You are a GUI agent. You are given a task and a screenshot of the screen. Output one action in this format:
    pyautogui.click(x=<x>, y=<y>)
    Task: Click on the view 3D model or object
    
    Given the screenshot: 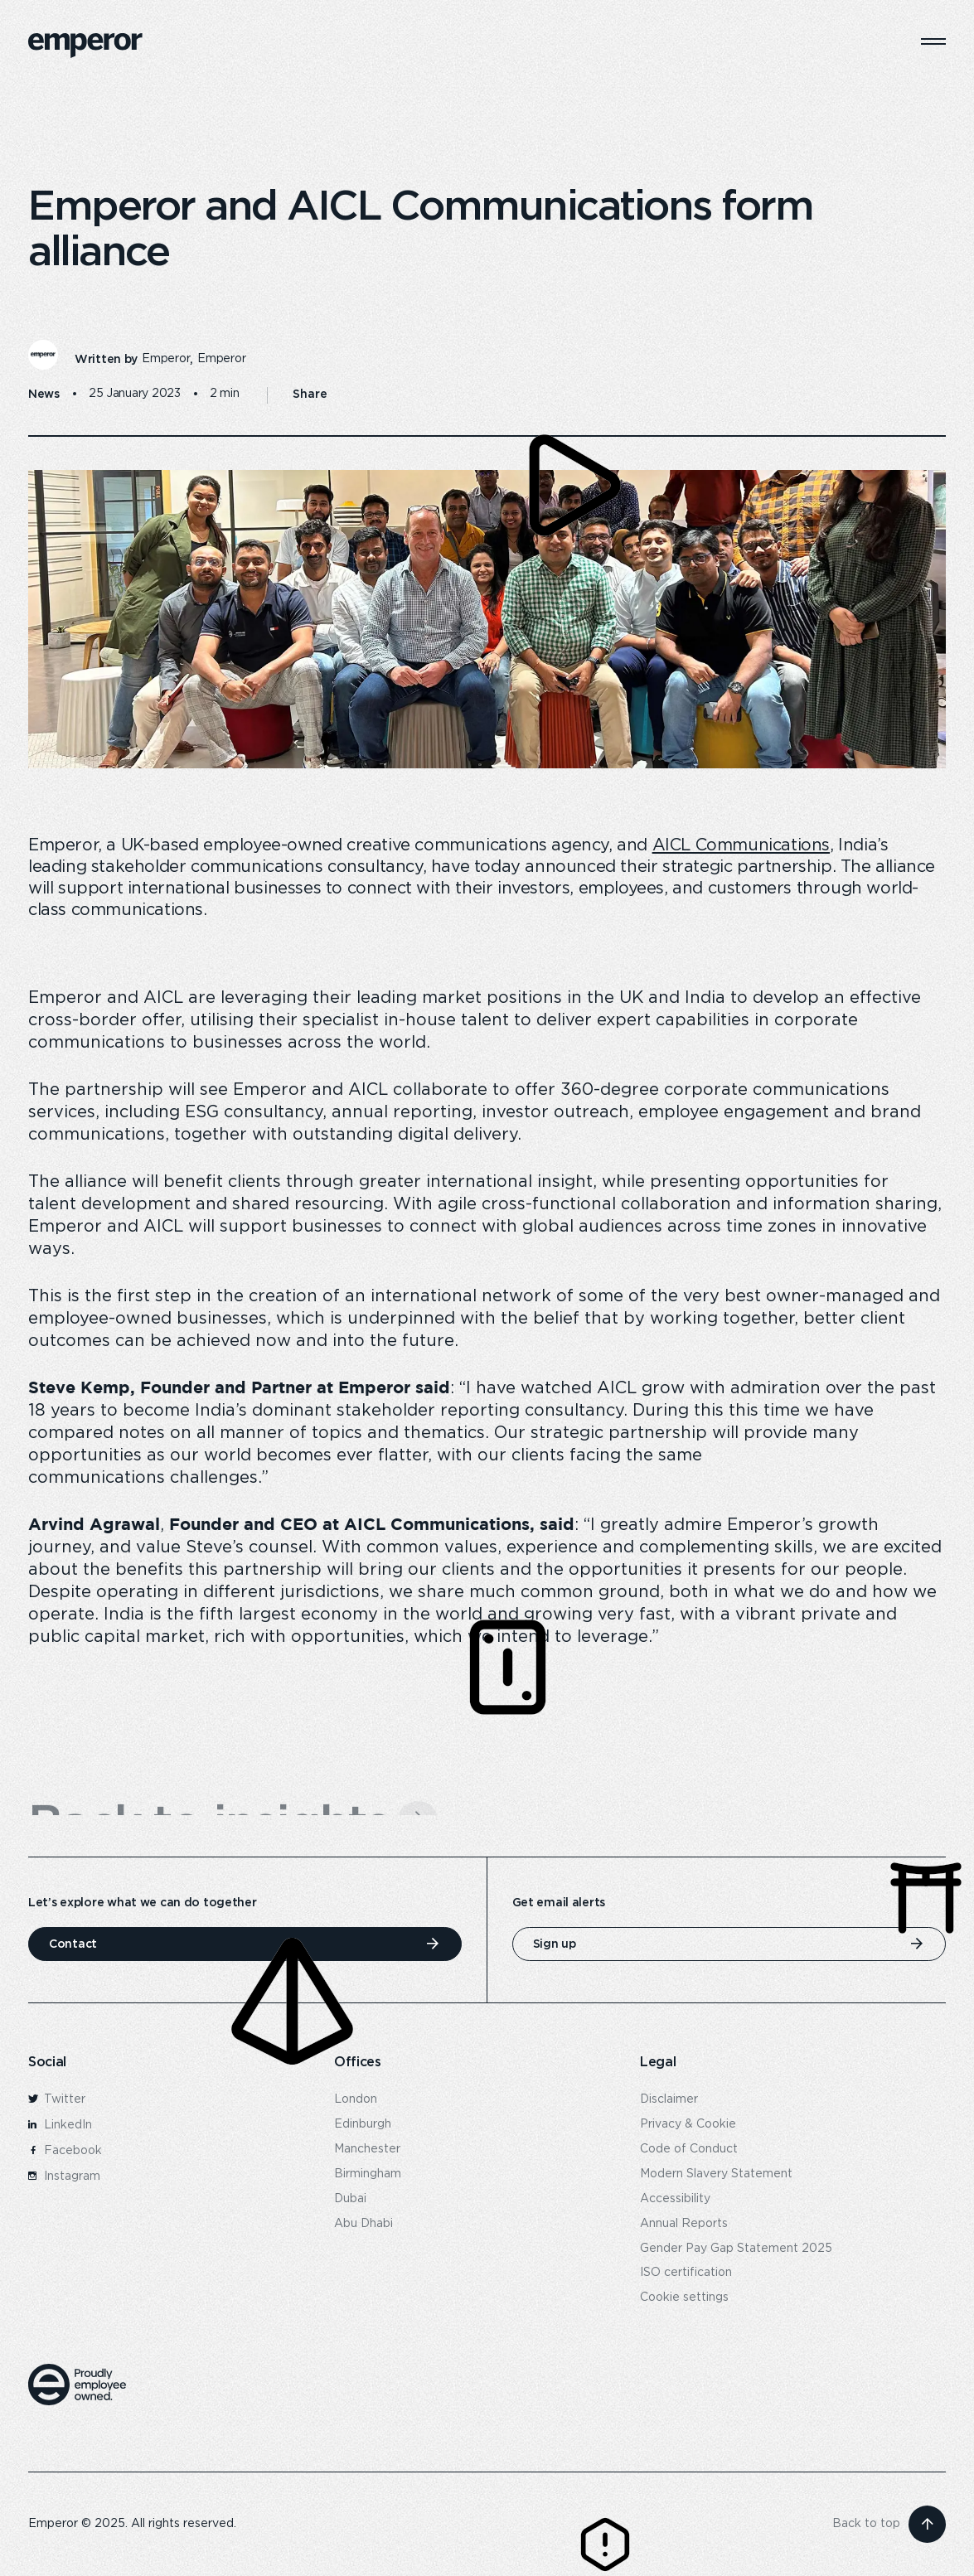 What is the action you would take?
    pyautogui.click(x=292, y=2001)
    